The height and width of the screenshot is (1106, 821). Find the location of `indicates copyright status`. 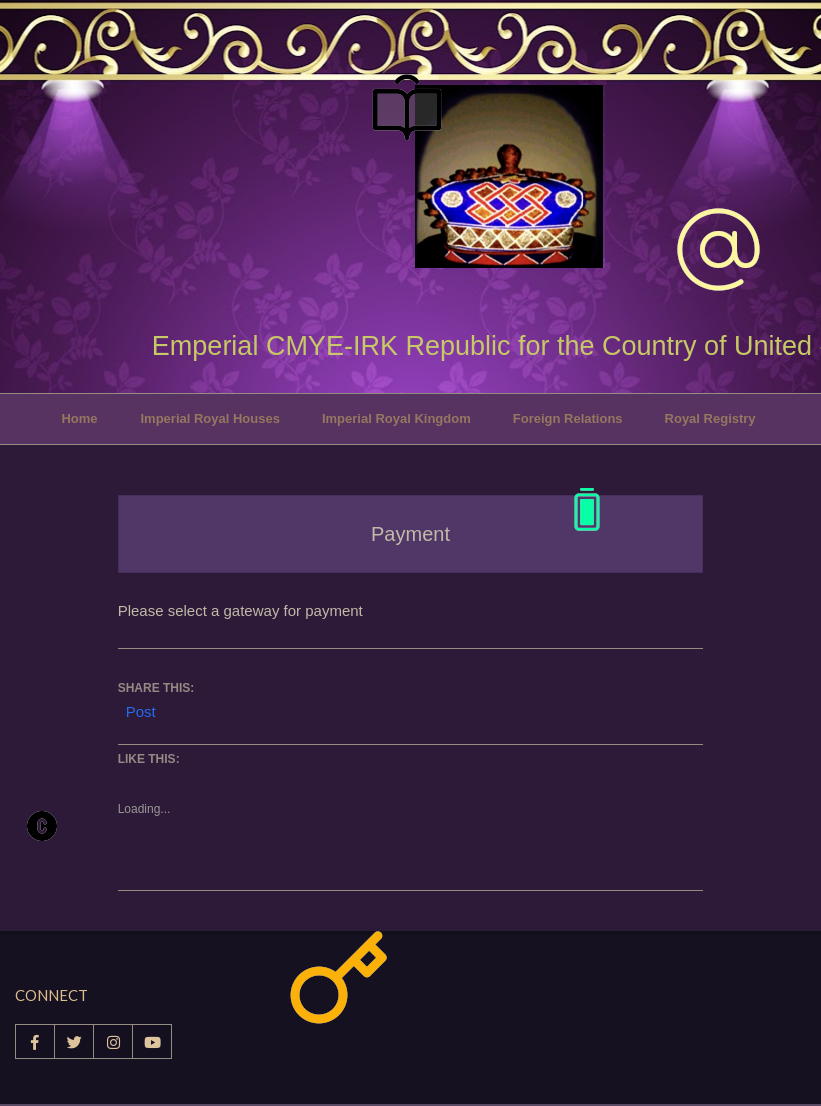

indicates copyright status is located at coordinates (42, 826).